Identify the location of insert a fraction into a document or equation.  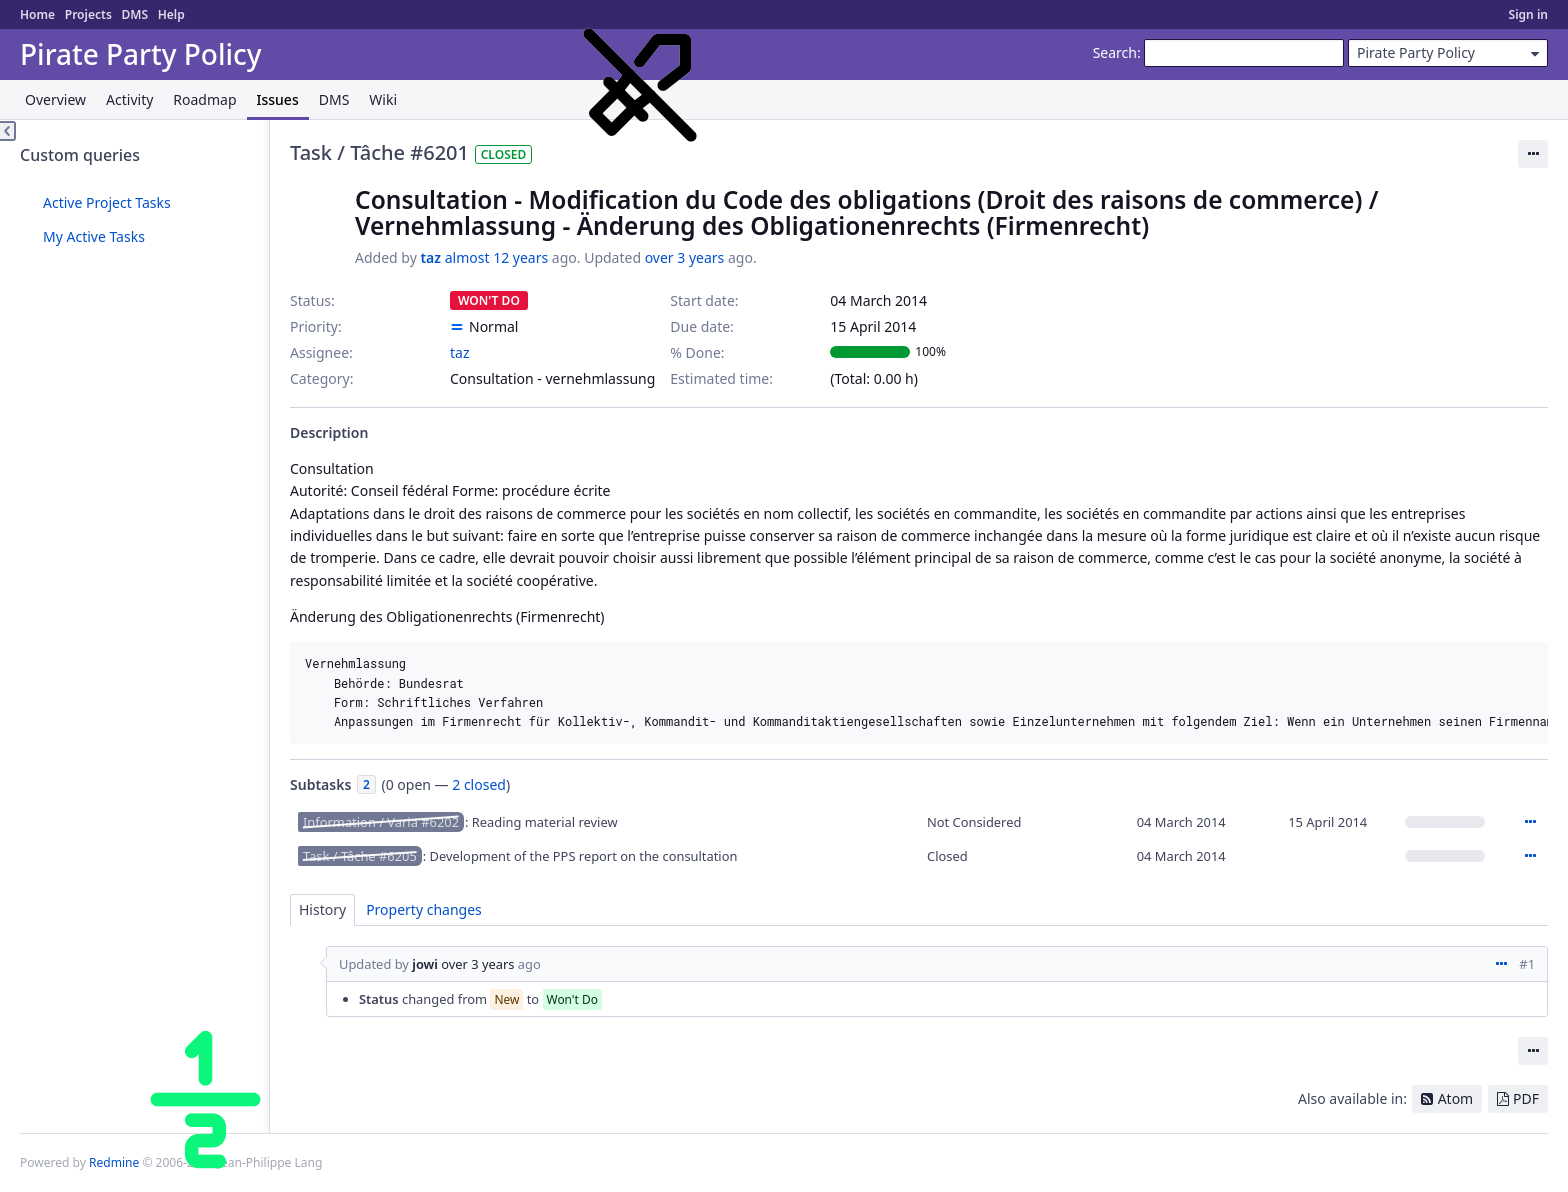
(205, 1099).